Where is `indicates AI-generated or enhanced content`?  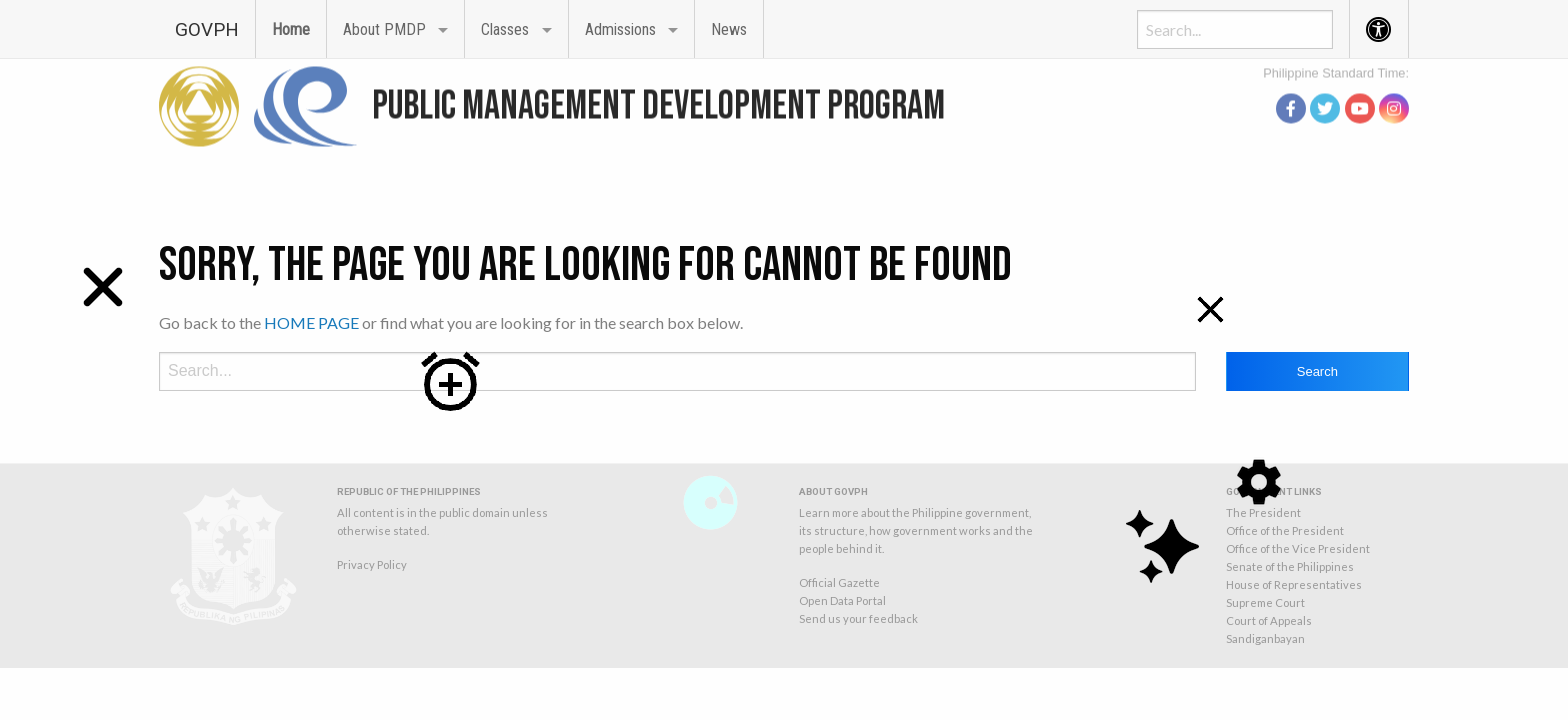 indicates AI-generated or enhanced content is located at coordinates (1162, 546).